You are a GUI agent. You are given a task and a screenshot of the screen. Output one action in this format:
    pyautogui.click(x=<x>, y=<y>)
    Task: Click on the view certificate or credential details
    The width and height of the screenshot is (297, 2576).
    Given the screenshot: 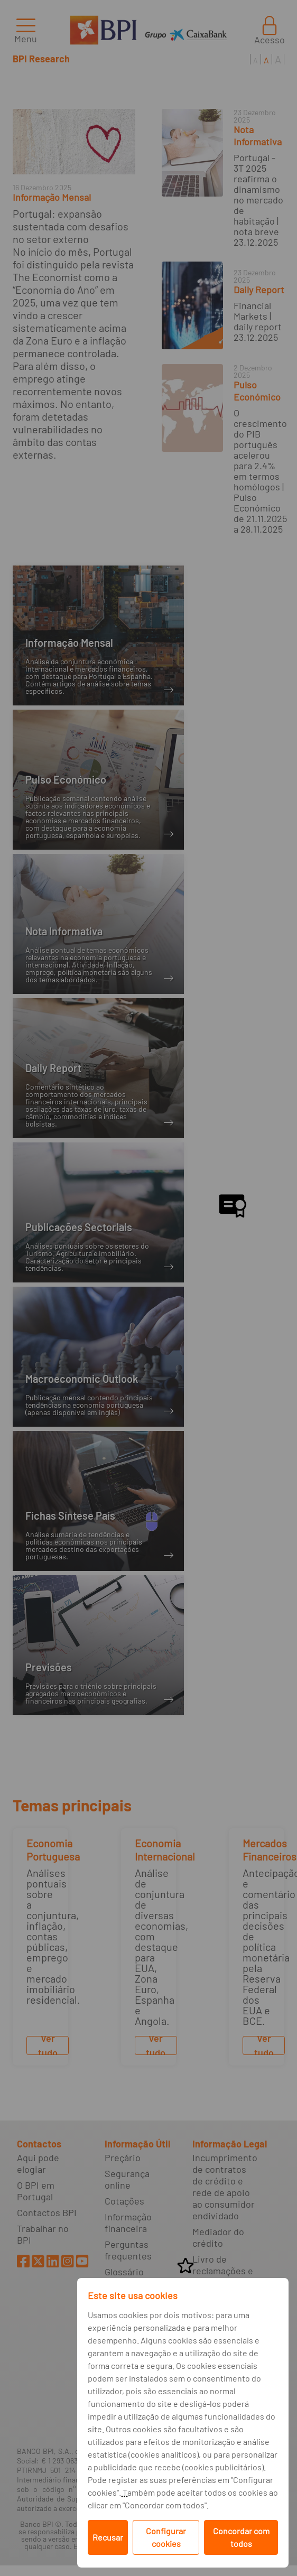 What is the action you would take?
    pyautogui.click(x=231, y=1205)
    